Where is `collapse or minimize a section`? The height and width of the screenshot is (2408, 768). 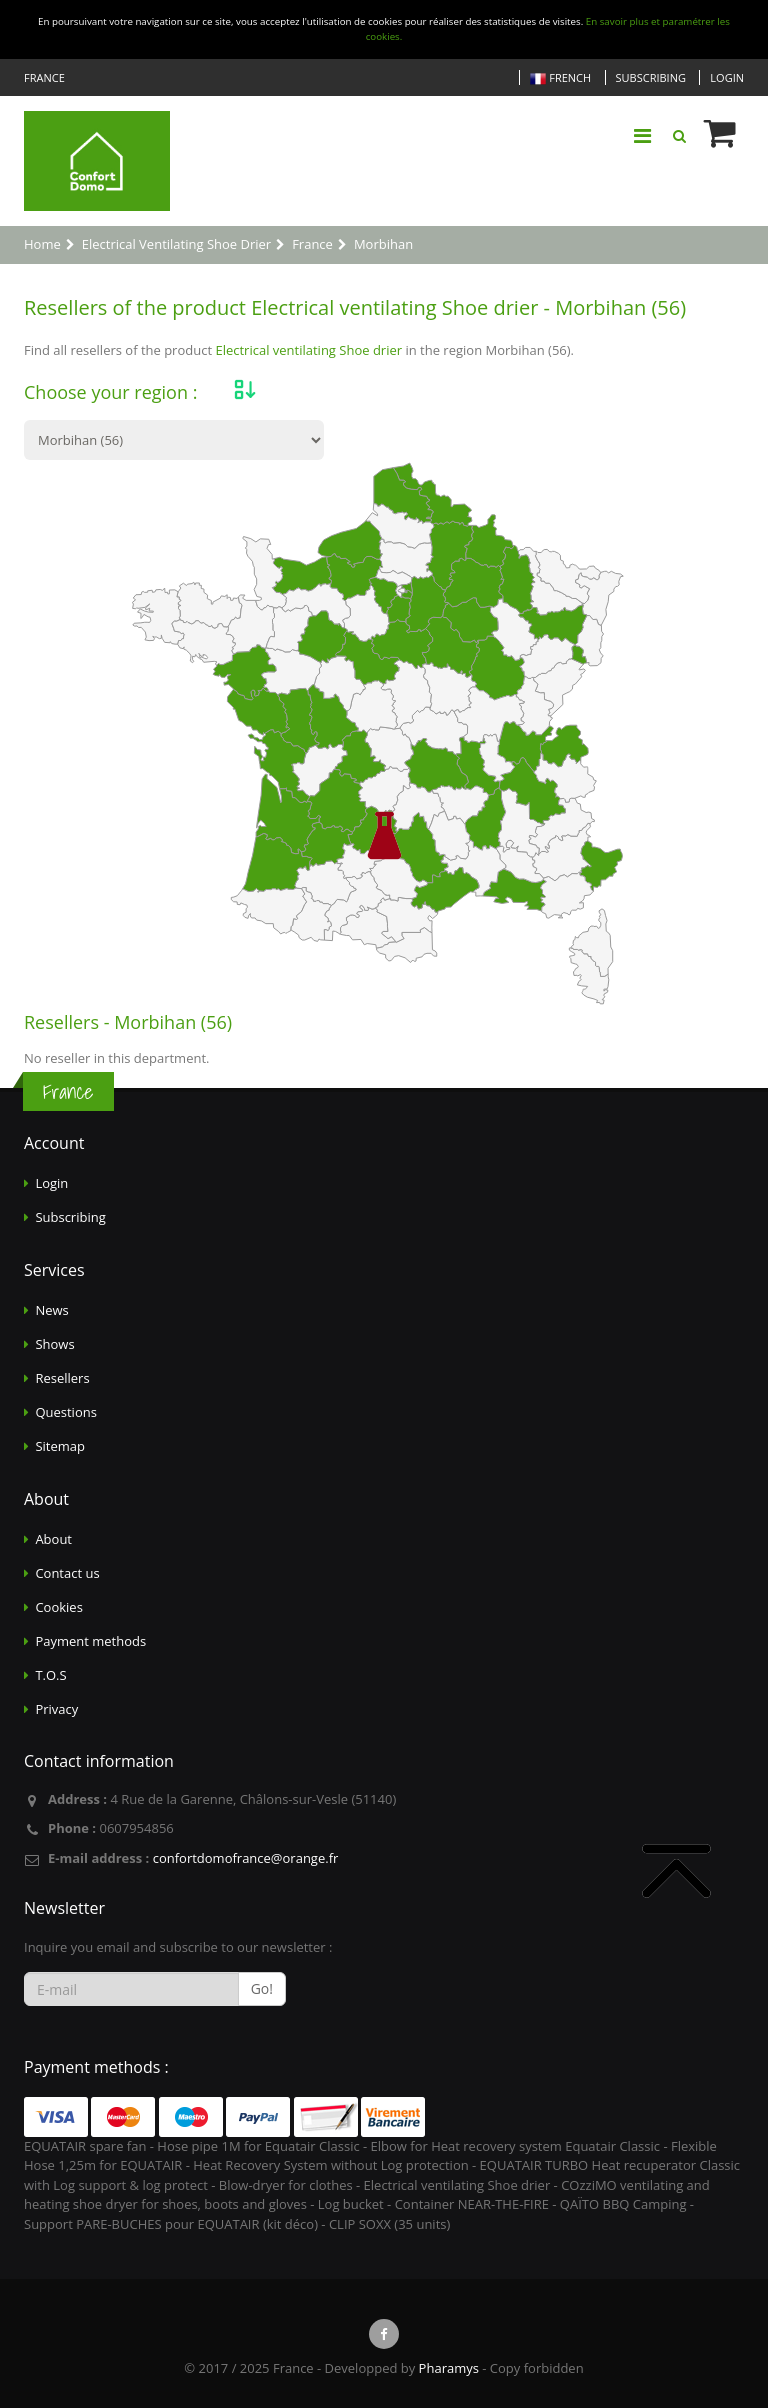
collapse or minimize a section is located at coordinates (676, 1869).